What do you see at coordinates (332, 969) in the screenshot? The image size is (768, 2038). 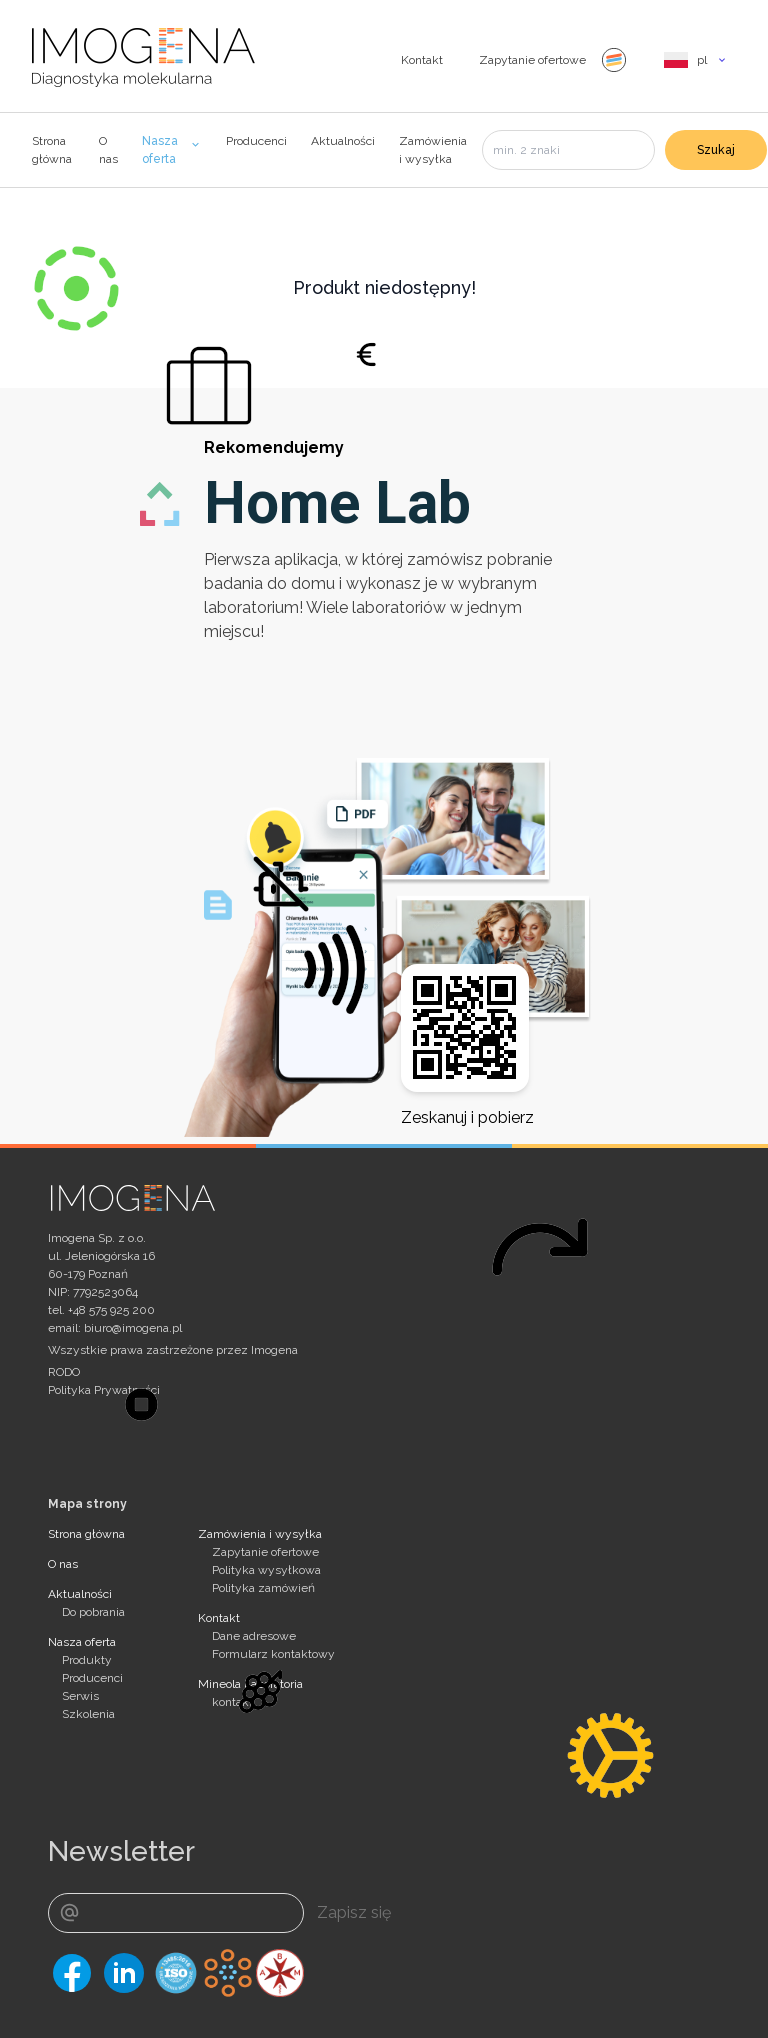 I see `tap to pay or use contactless payment` at bounding box center [332, 969].